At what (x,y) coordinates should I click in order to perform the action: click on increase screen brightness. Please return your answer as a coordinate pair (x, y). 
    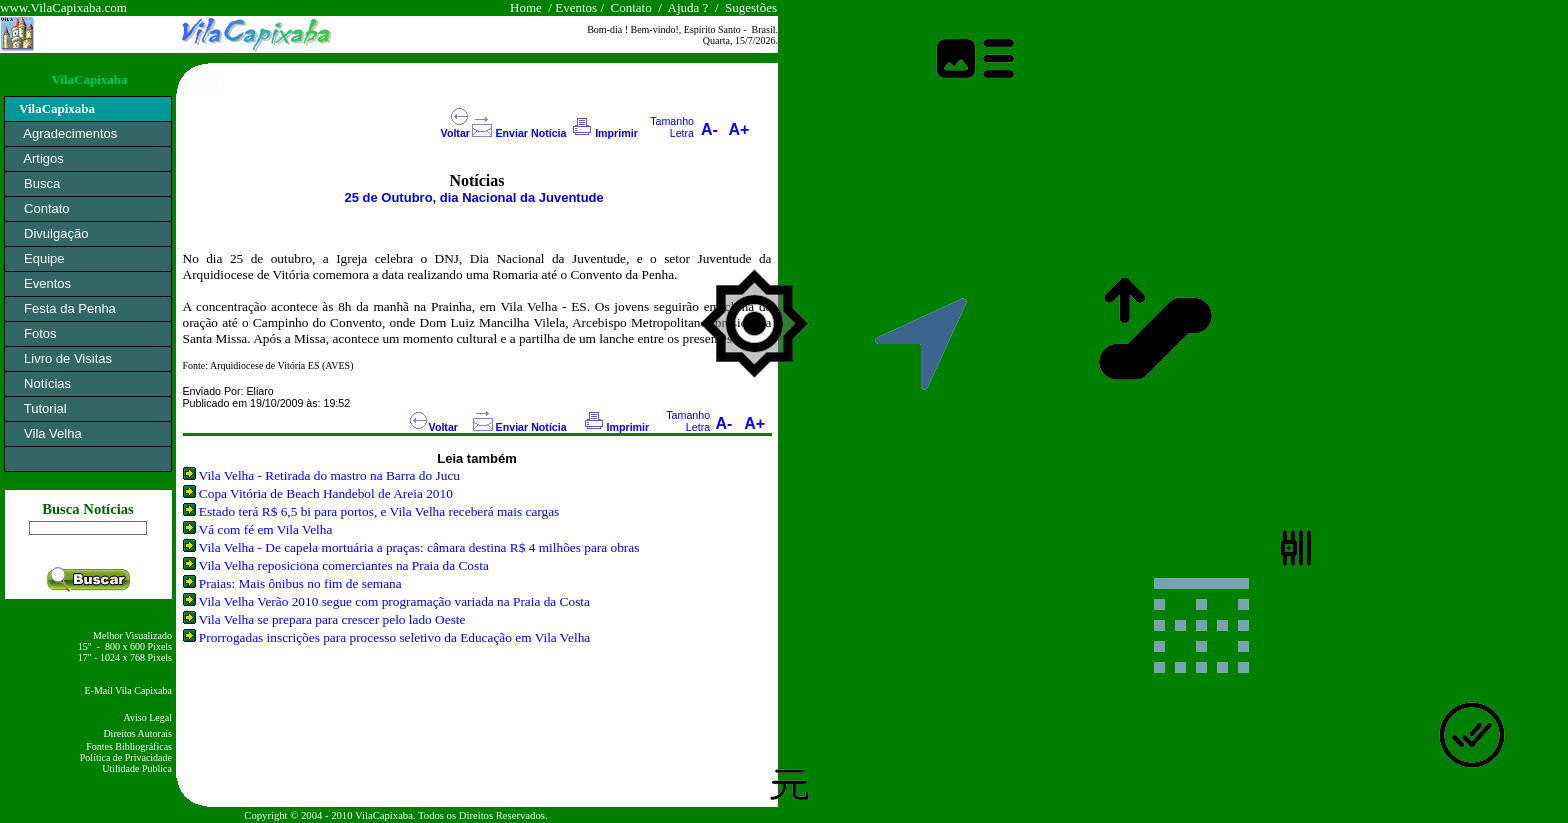
    Looking at the image, I should click on (754, 323).